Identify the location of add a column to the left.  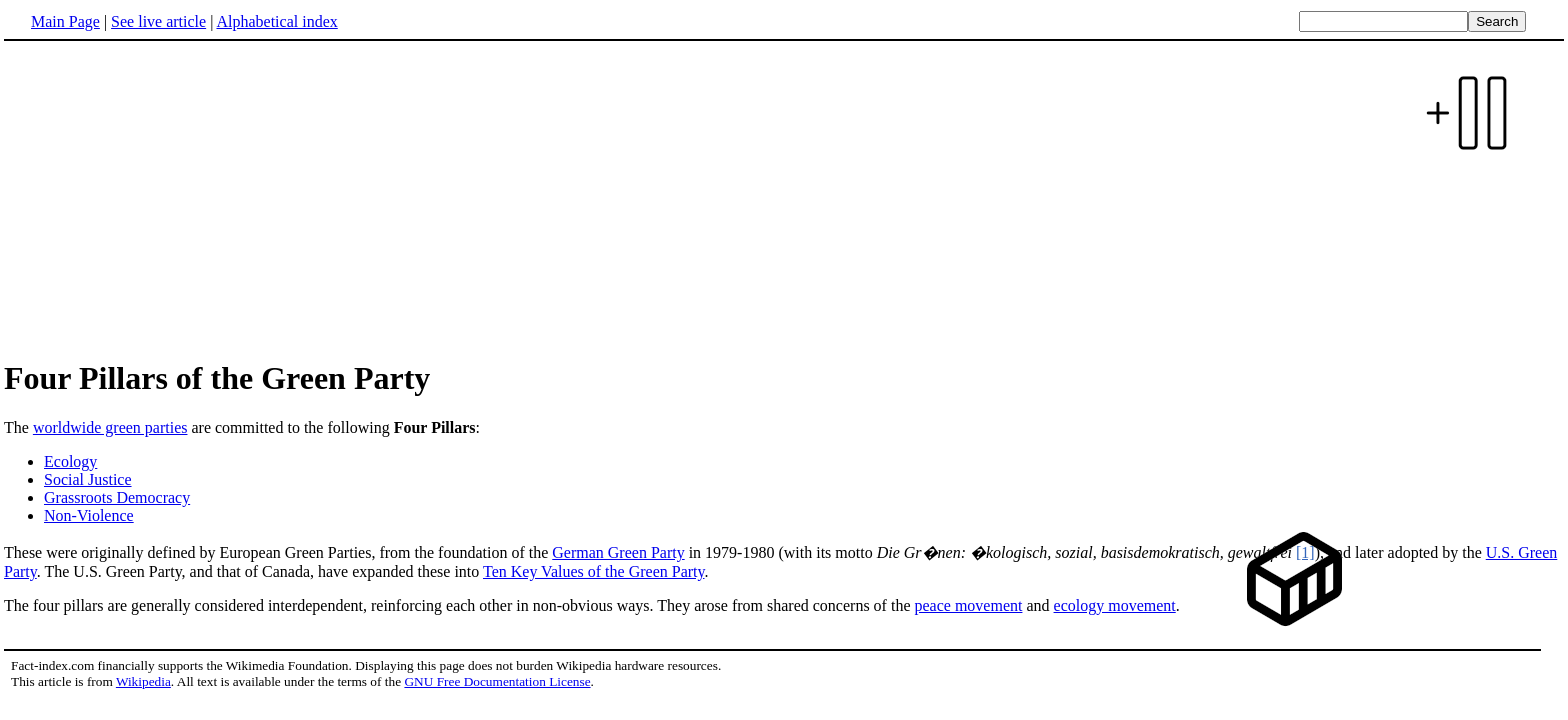
(1473, 113).